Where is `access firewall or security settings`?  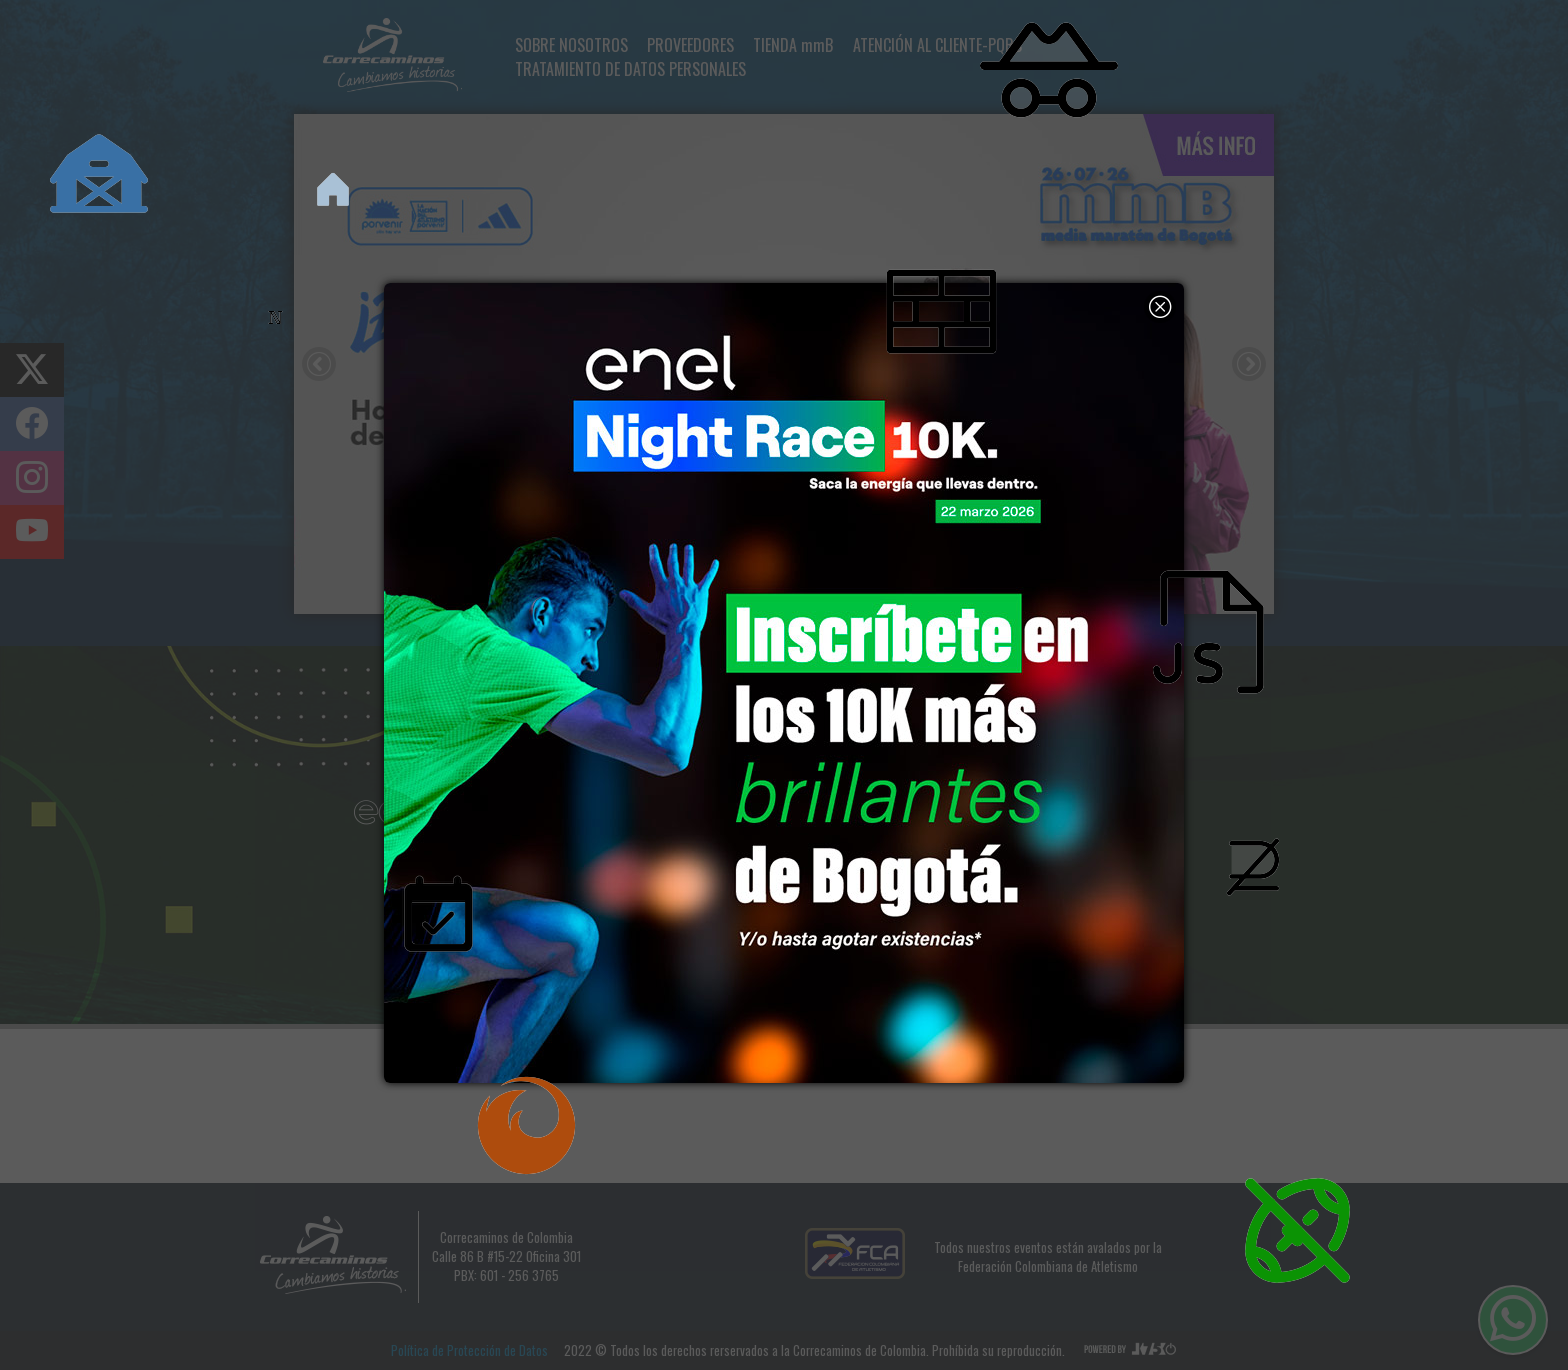
access firewall or security settings is located at coordinates (941, 311).